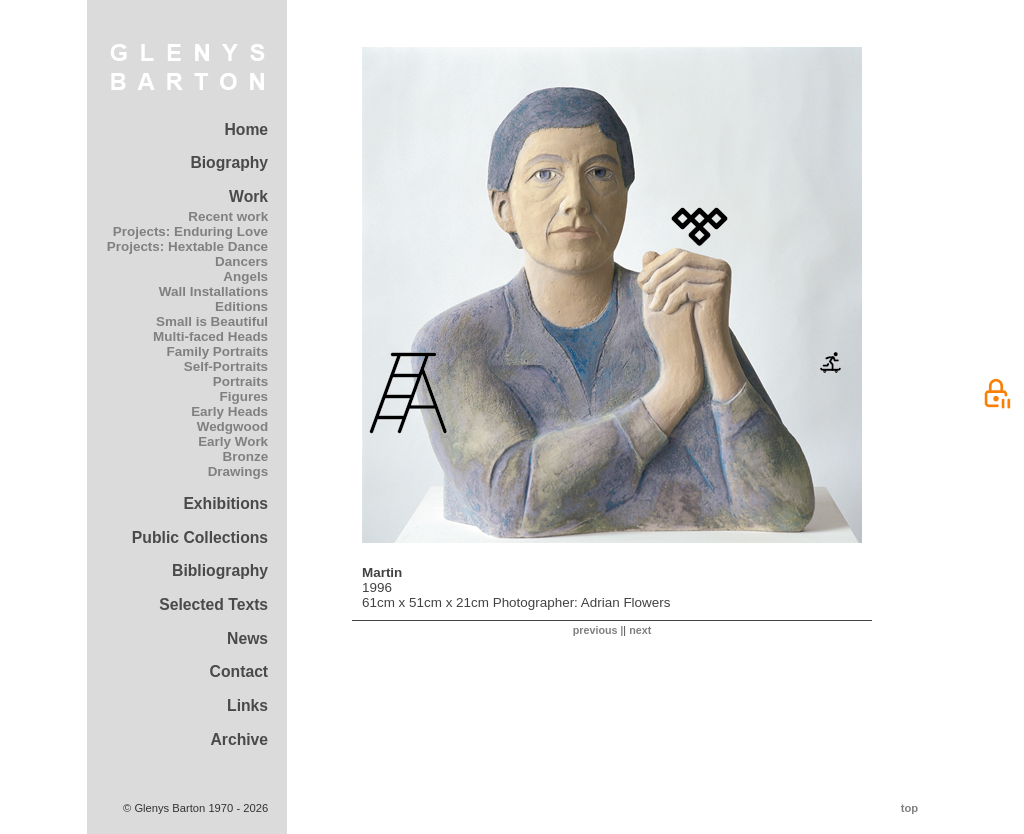 The width and height of the screenshot is (1024, 834). Describe the element at coordinates (410, 393) in the screenshot. I see `access tools or equipment section` at that location.